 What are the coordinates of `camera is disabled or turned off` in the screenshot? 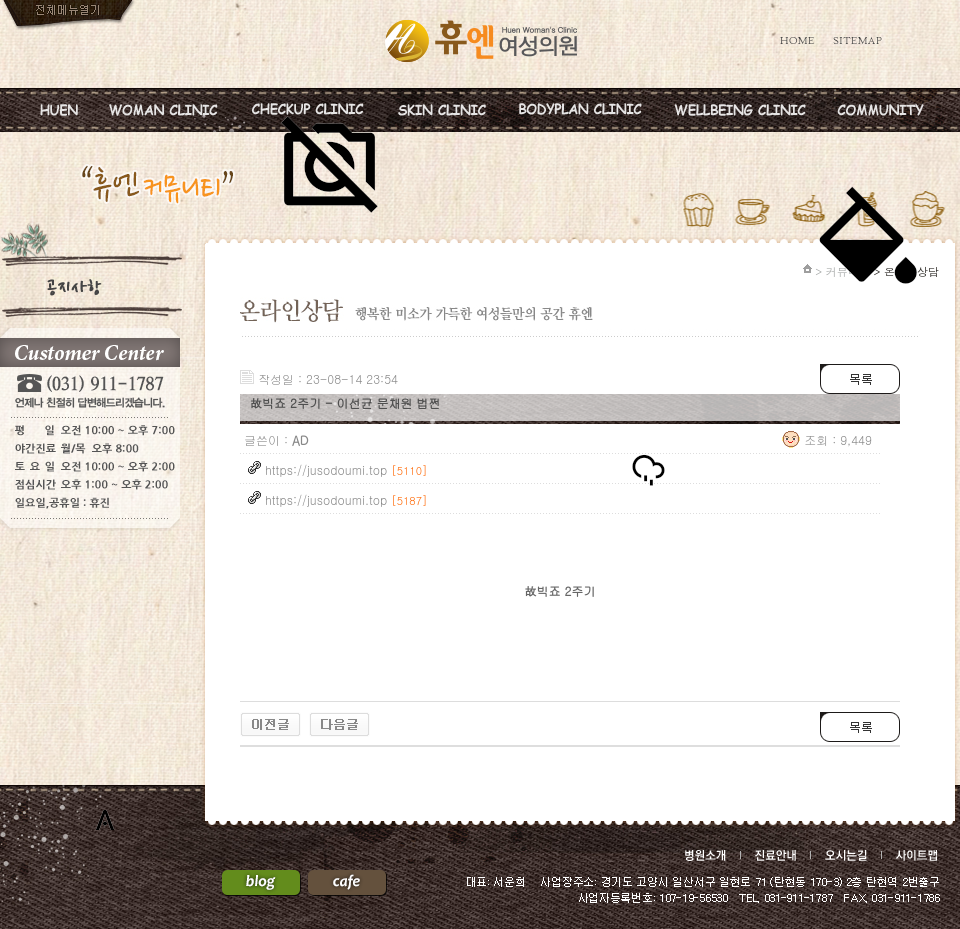 It's located at (329, 164).